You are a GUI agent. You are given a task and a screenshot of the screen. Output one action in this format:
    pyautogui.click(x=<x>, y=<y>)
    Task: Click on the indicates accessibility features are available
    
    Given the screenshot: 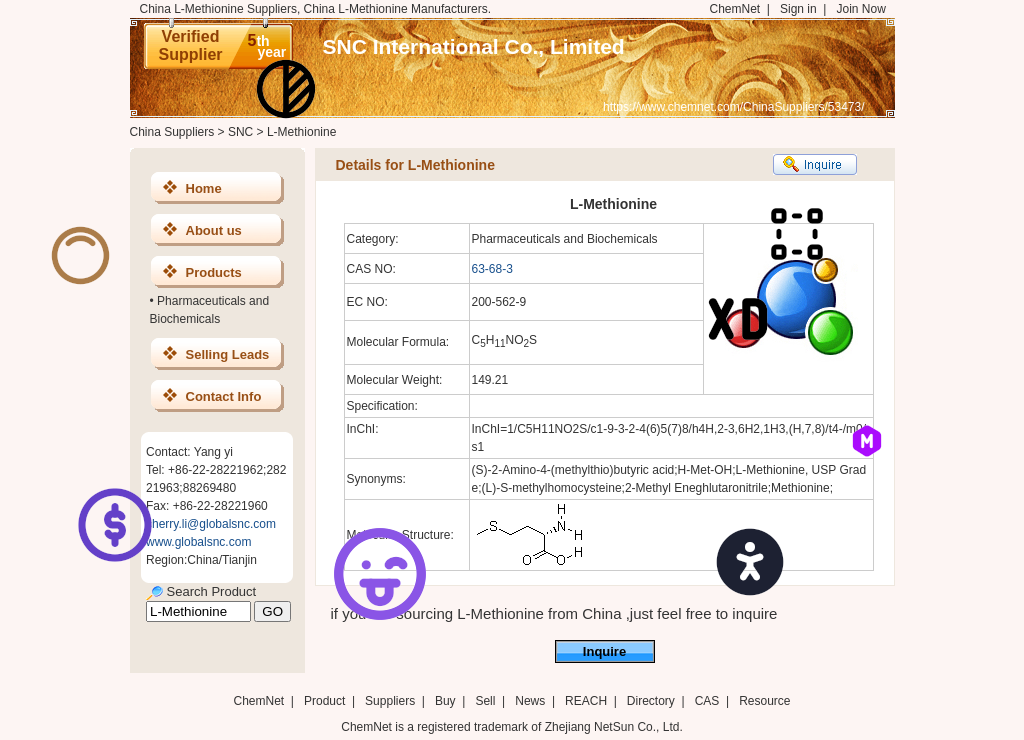 What is the action you would take?
    pyautogui.click(x=750, y=562)
    